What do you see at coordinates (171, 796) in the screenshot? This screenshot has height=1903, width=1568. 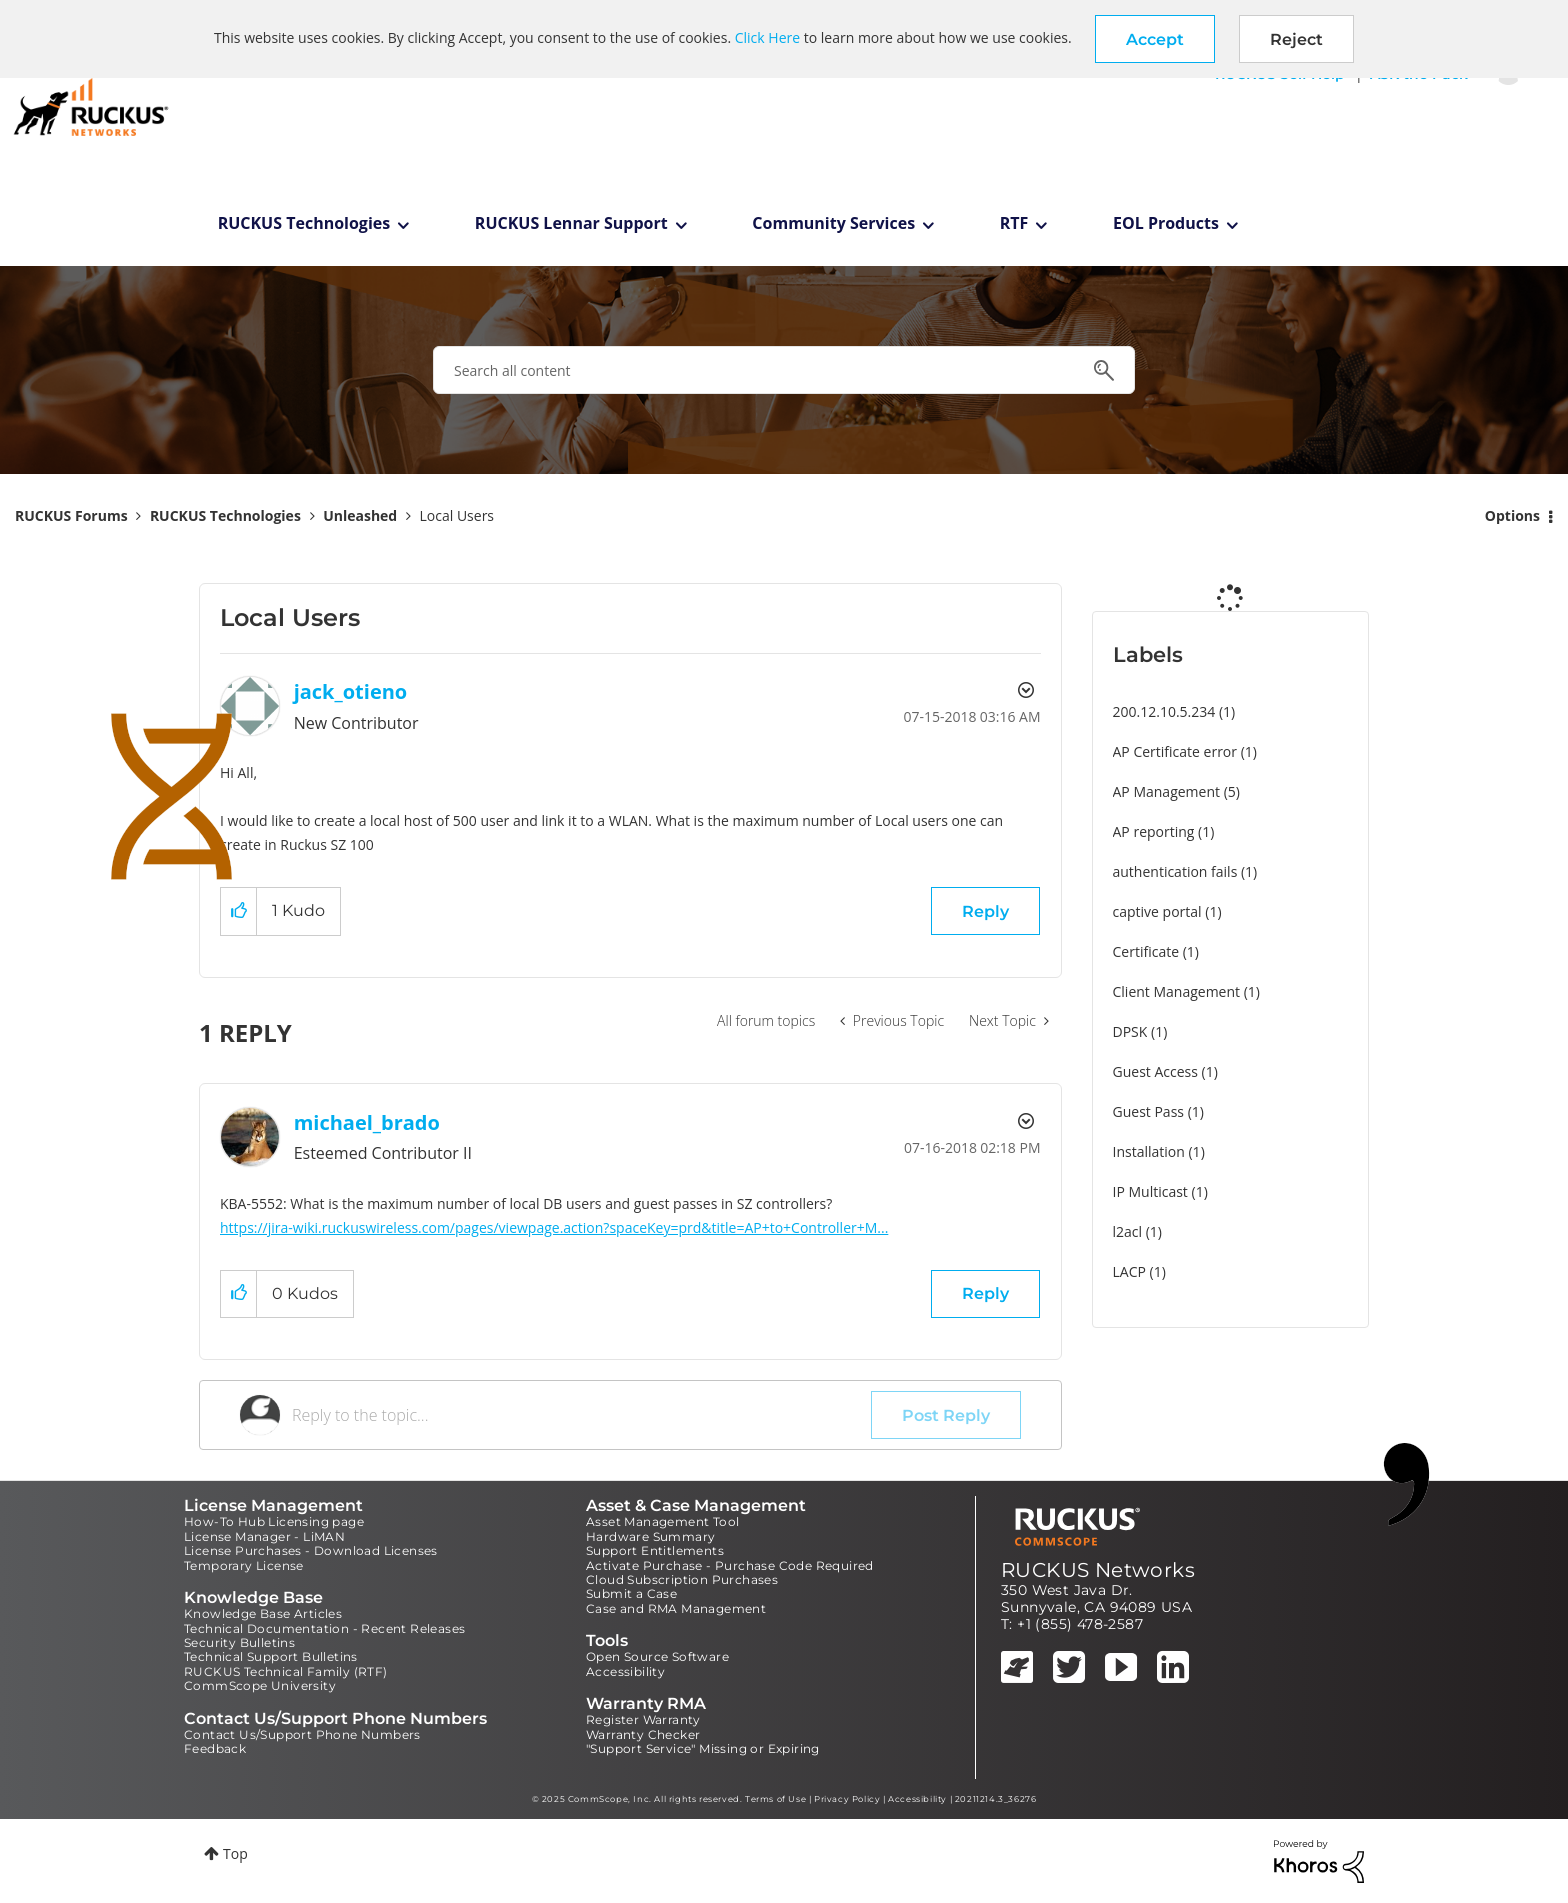 I see `access genetics or DNA-related information` at bounding box center [171, 796].